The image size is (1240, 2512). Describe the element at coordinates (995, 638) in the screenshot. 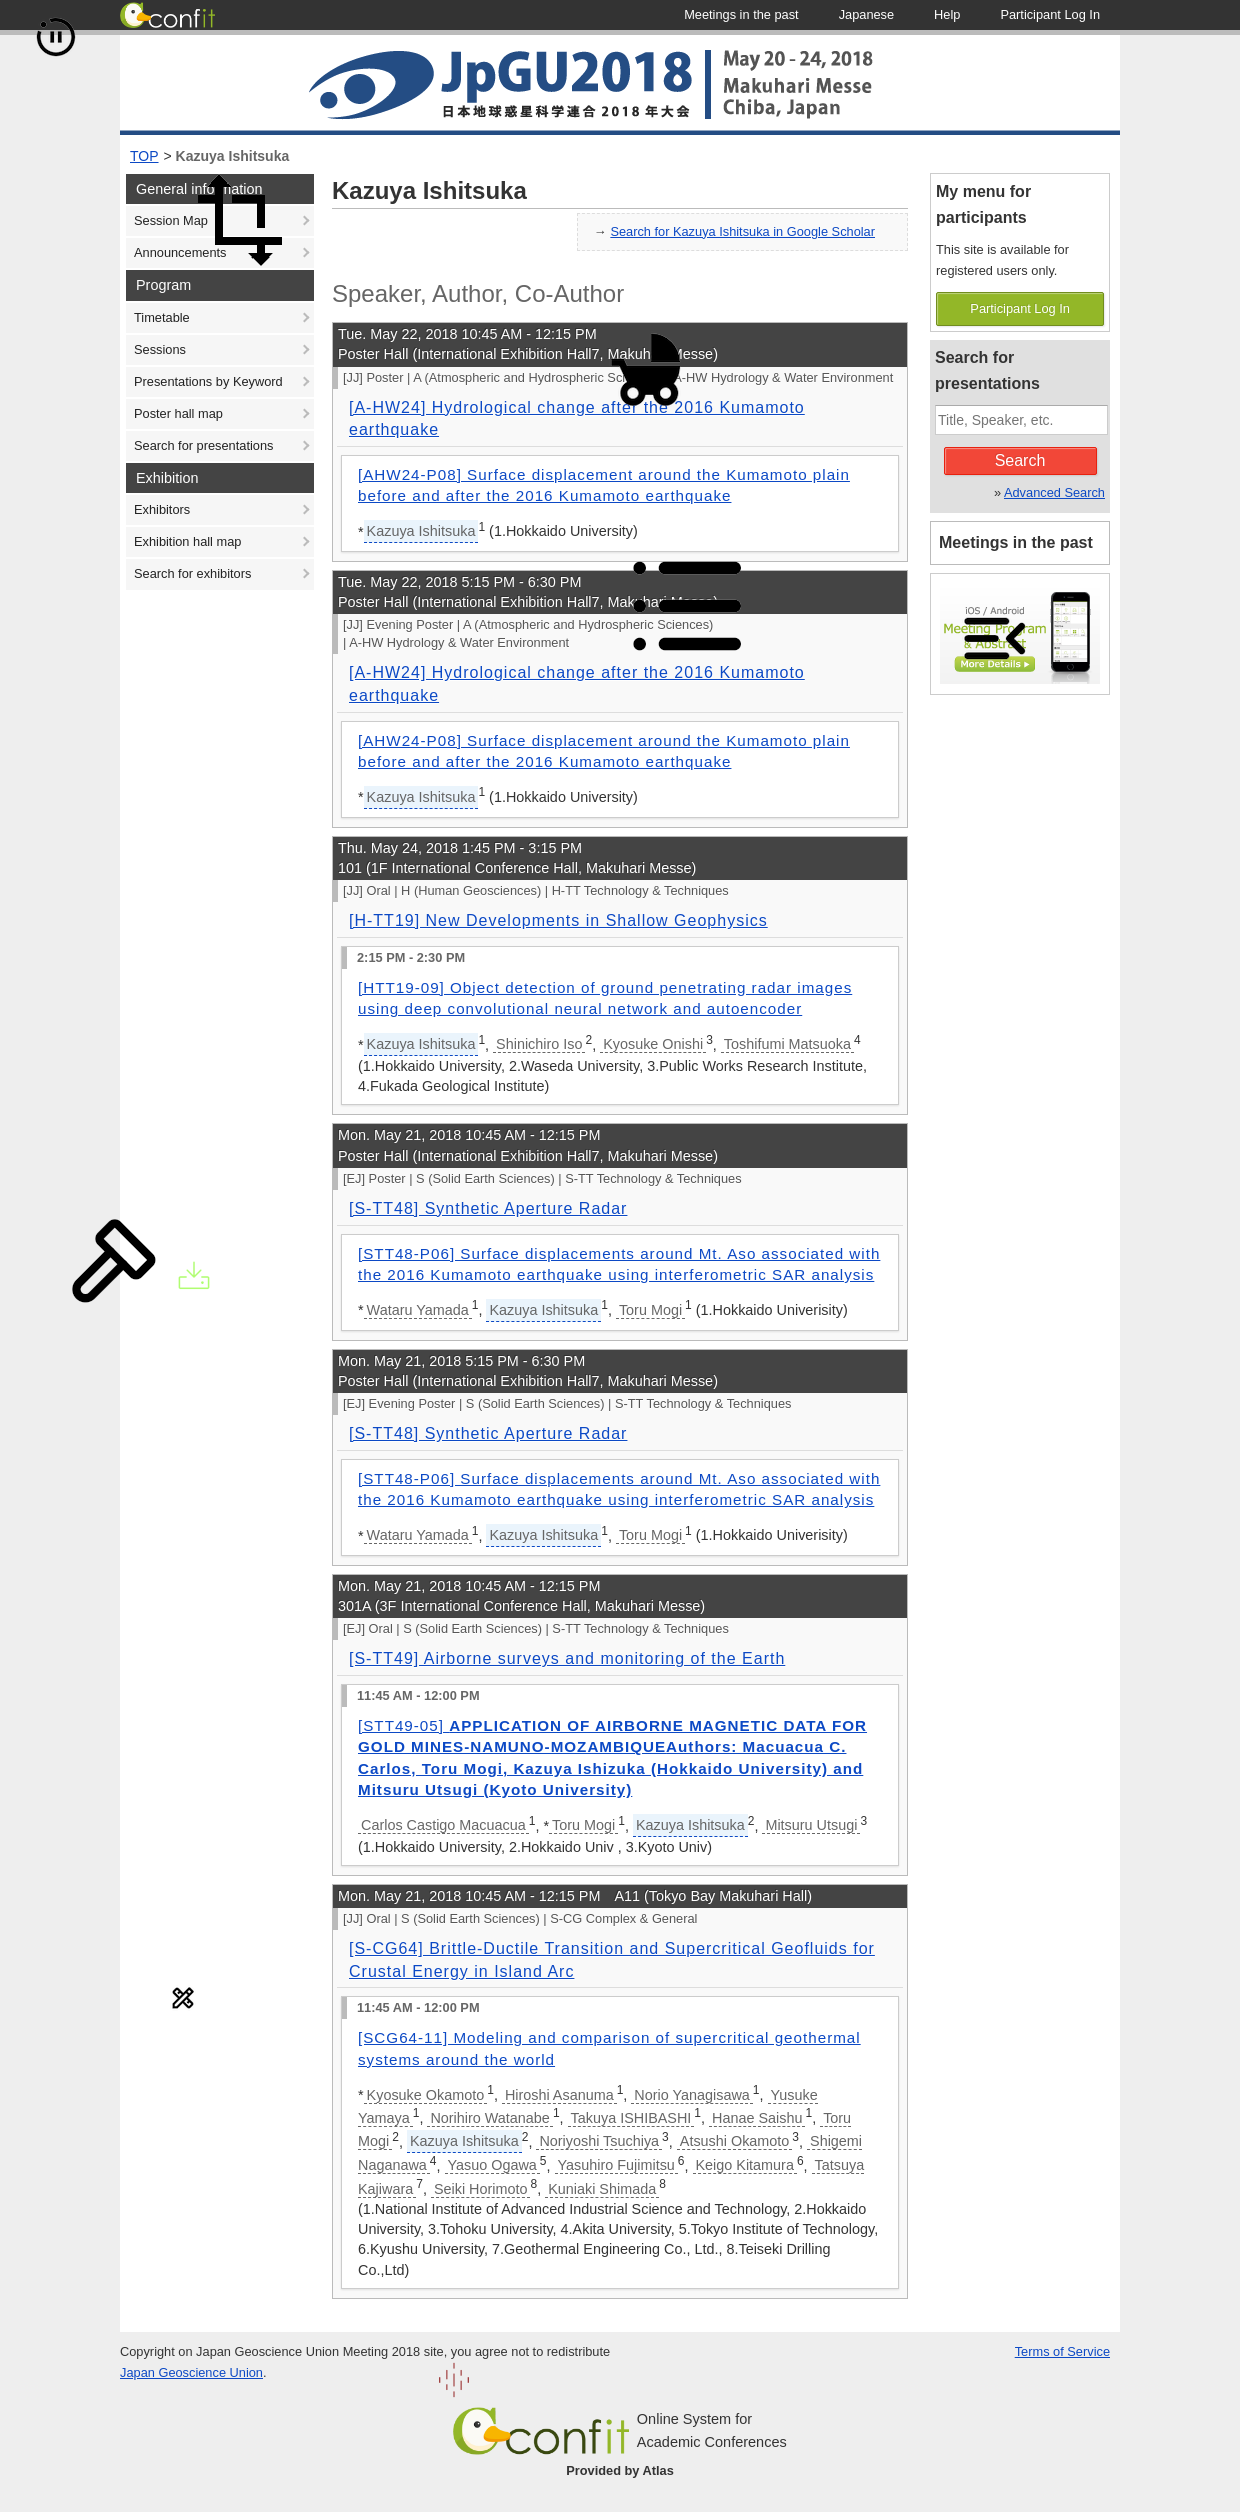

I see `collapse the navigation menu` at that location.